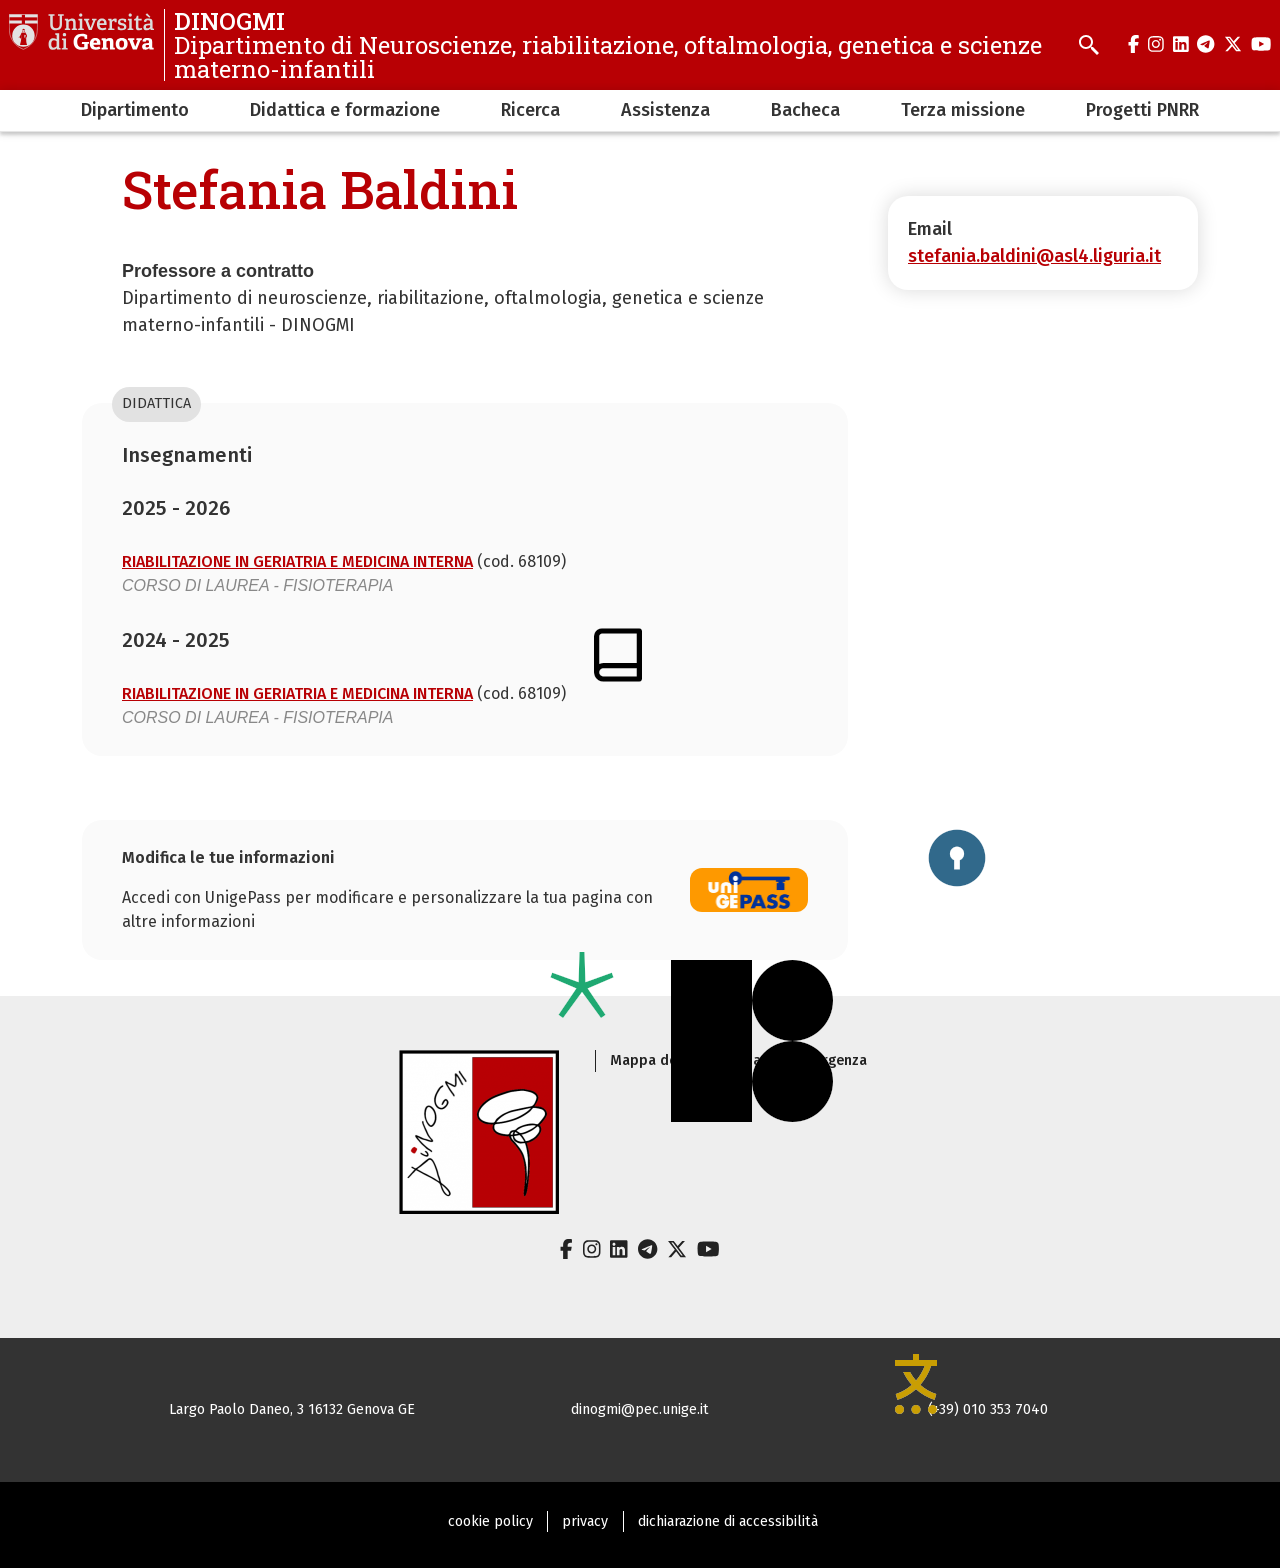 This screenshot has height=1568, width=1280. What do you see at coordinates (618, 655) in the screenshot?
I see `open your library or reading list` at bounding box center [618, 655].